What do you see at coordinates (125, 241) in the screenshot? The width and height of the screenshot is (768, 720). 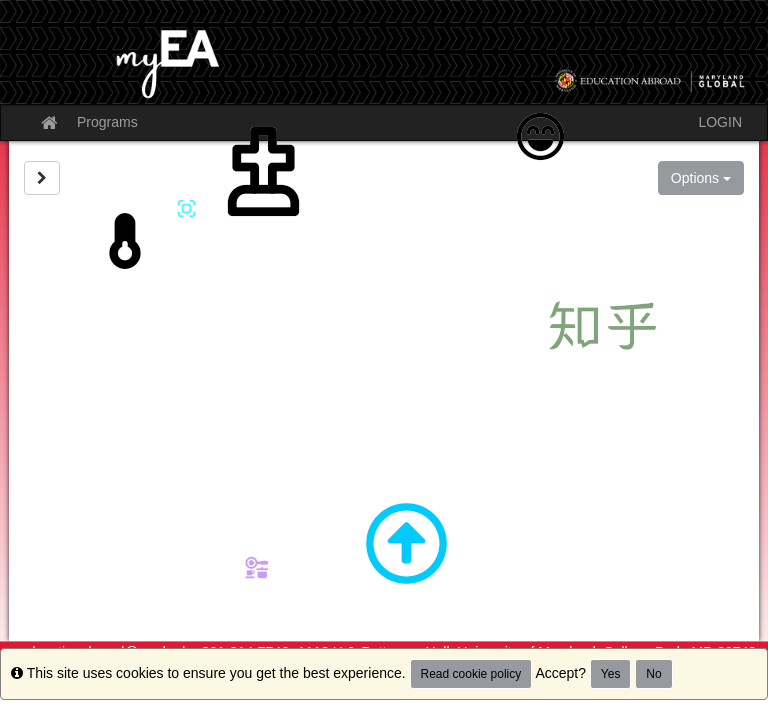 I see `indicates low temperature reading` at bounding box center [125, 241].